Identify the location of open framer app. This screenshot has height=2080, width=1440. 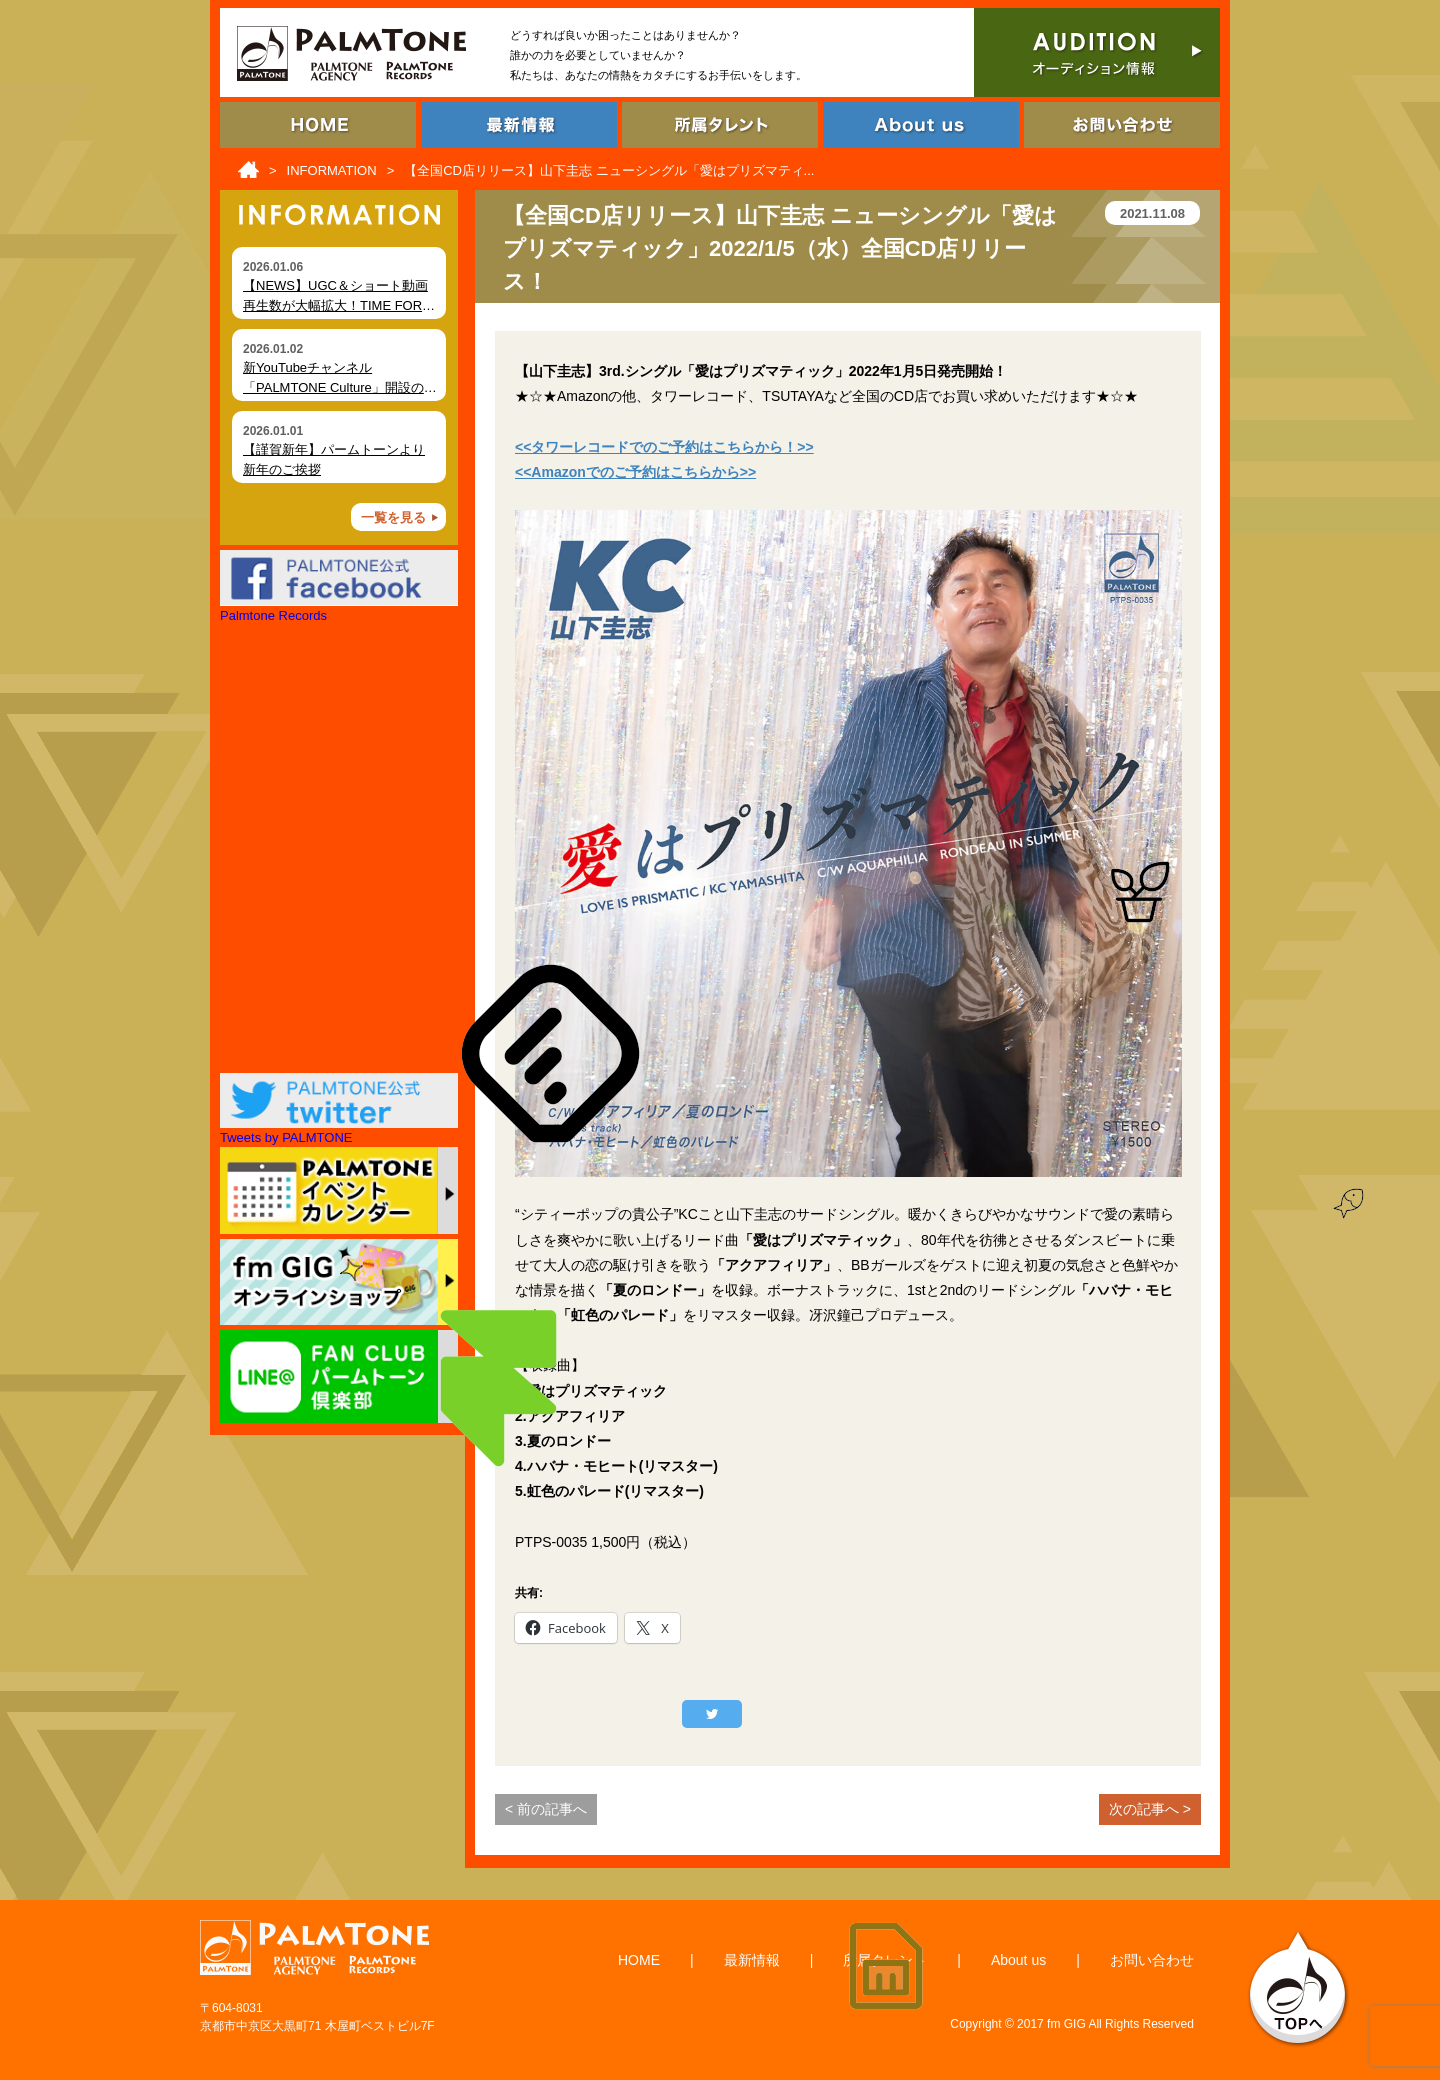
(498, 1379).